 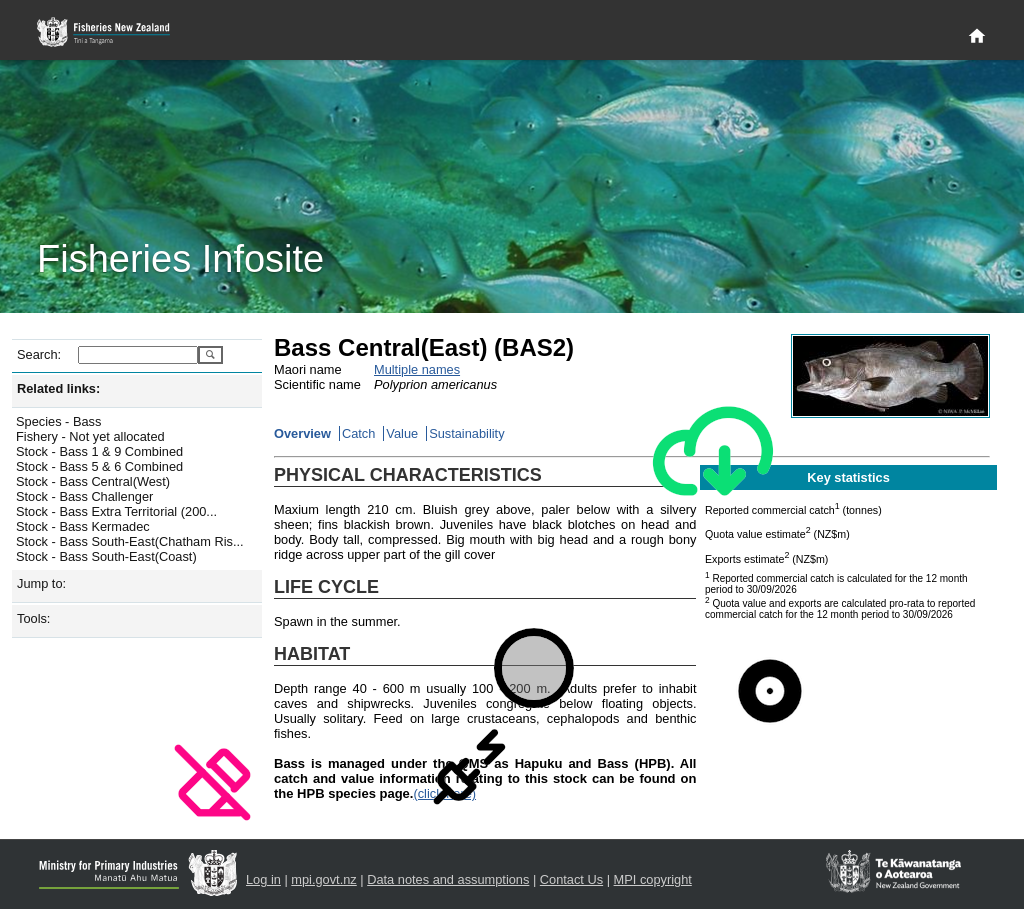 What do you see at coordinates (770, 691) in the screenshot?
I see `access your music library or albums` at bounding box center [770, 691].